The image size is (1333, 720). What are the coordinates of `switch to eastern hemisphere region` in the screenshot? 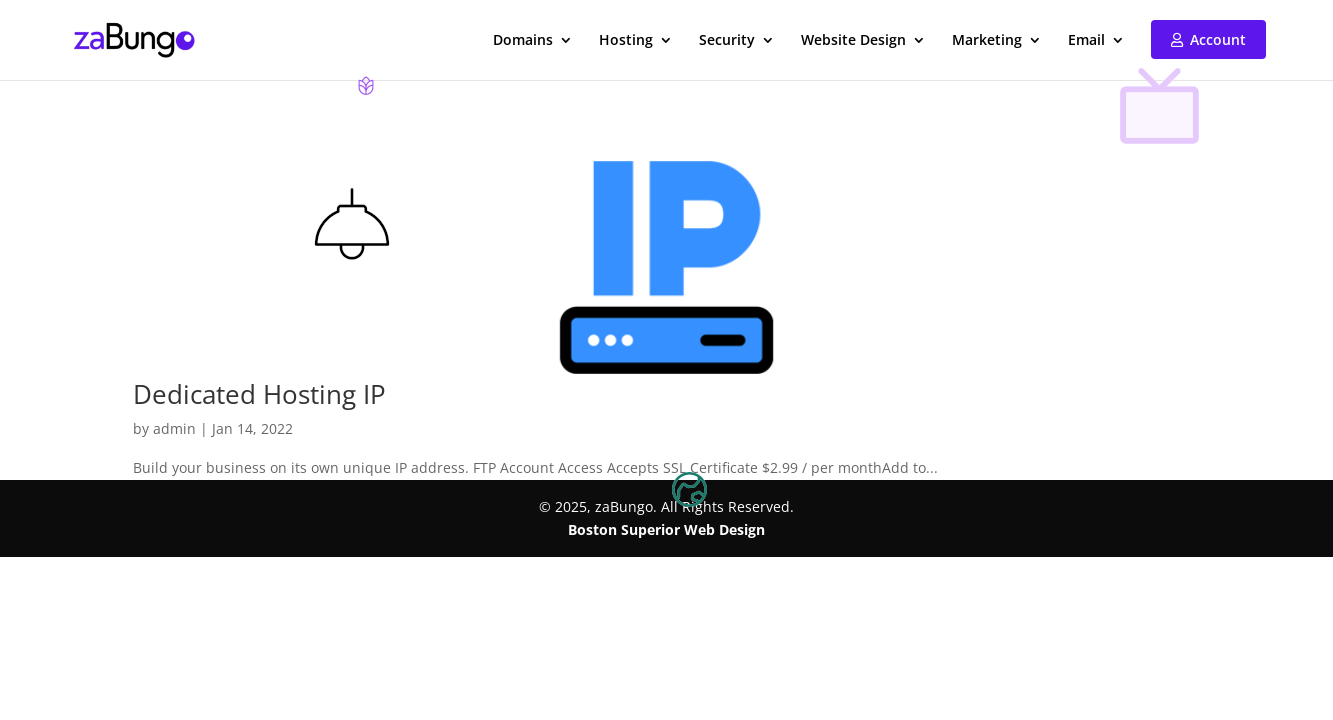 It's located at (689, 489).